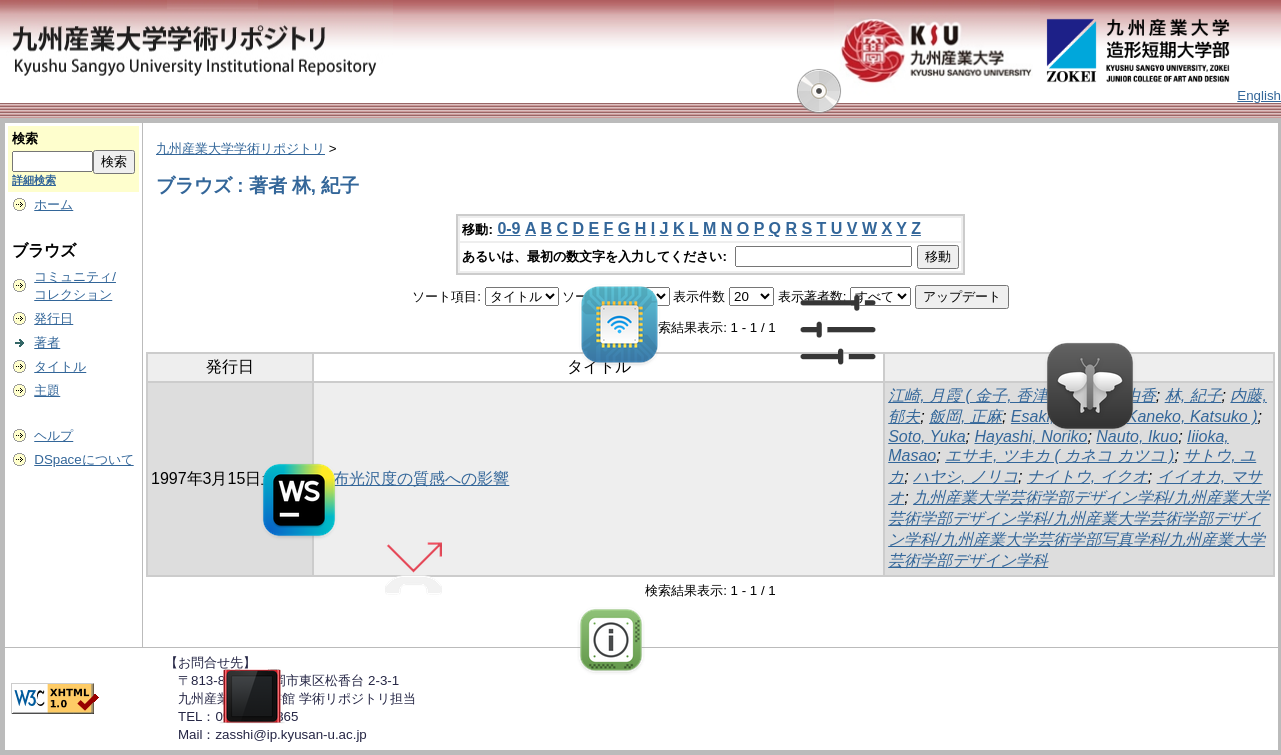 The image size is (1281, 755). What do you see at coordinates (819, 91) in the screenshot?
I see `indicates a rewritable CD-RW disc` at bounding box center [819, 91].